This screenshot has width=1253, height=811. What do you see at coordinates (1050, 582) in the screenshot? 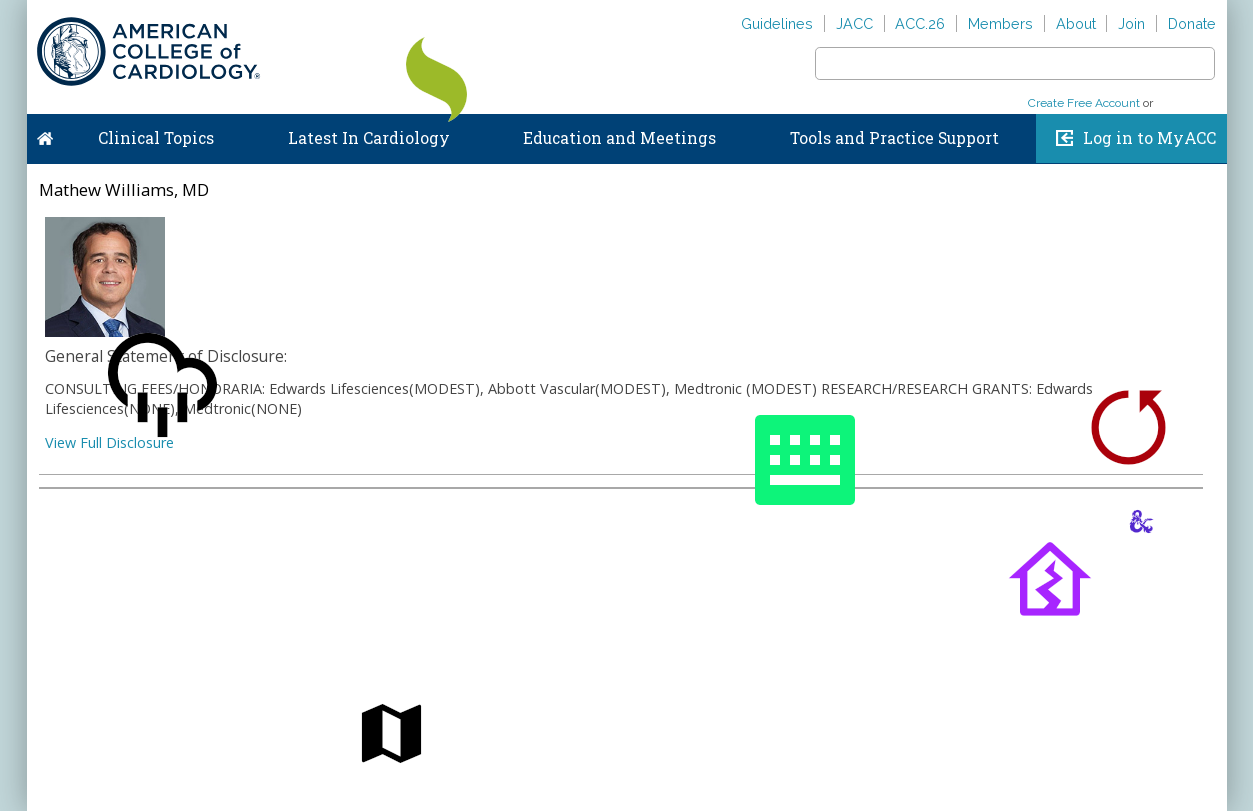
I see `indicates earthquake alert or seismic activity warning` at bounding box center [1050, 582].